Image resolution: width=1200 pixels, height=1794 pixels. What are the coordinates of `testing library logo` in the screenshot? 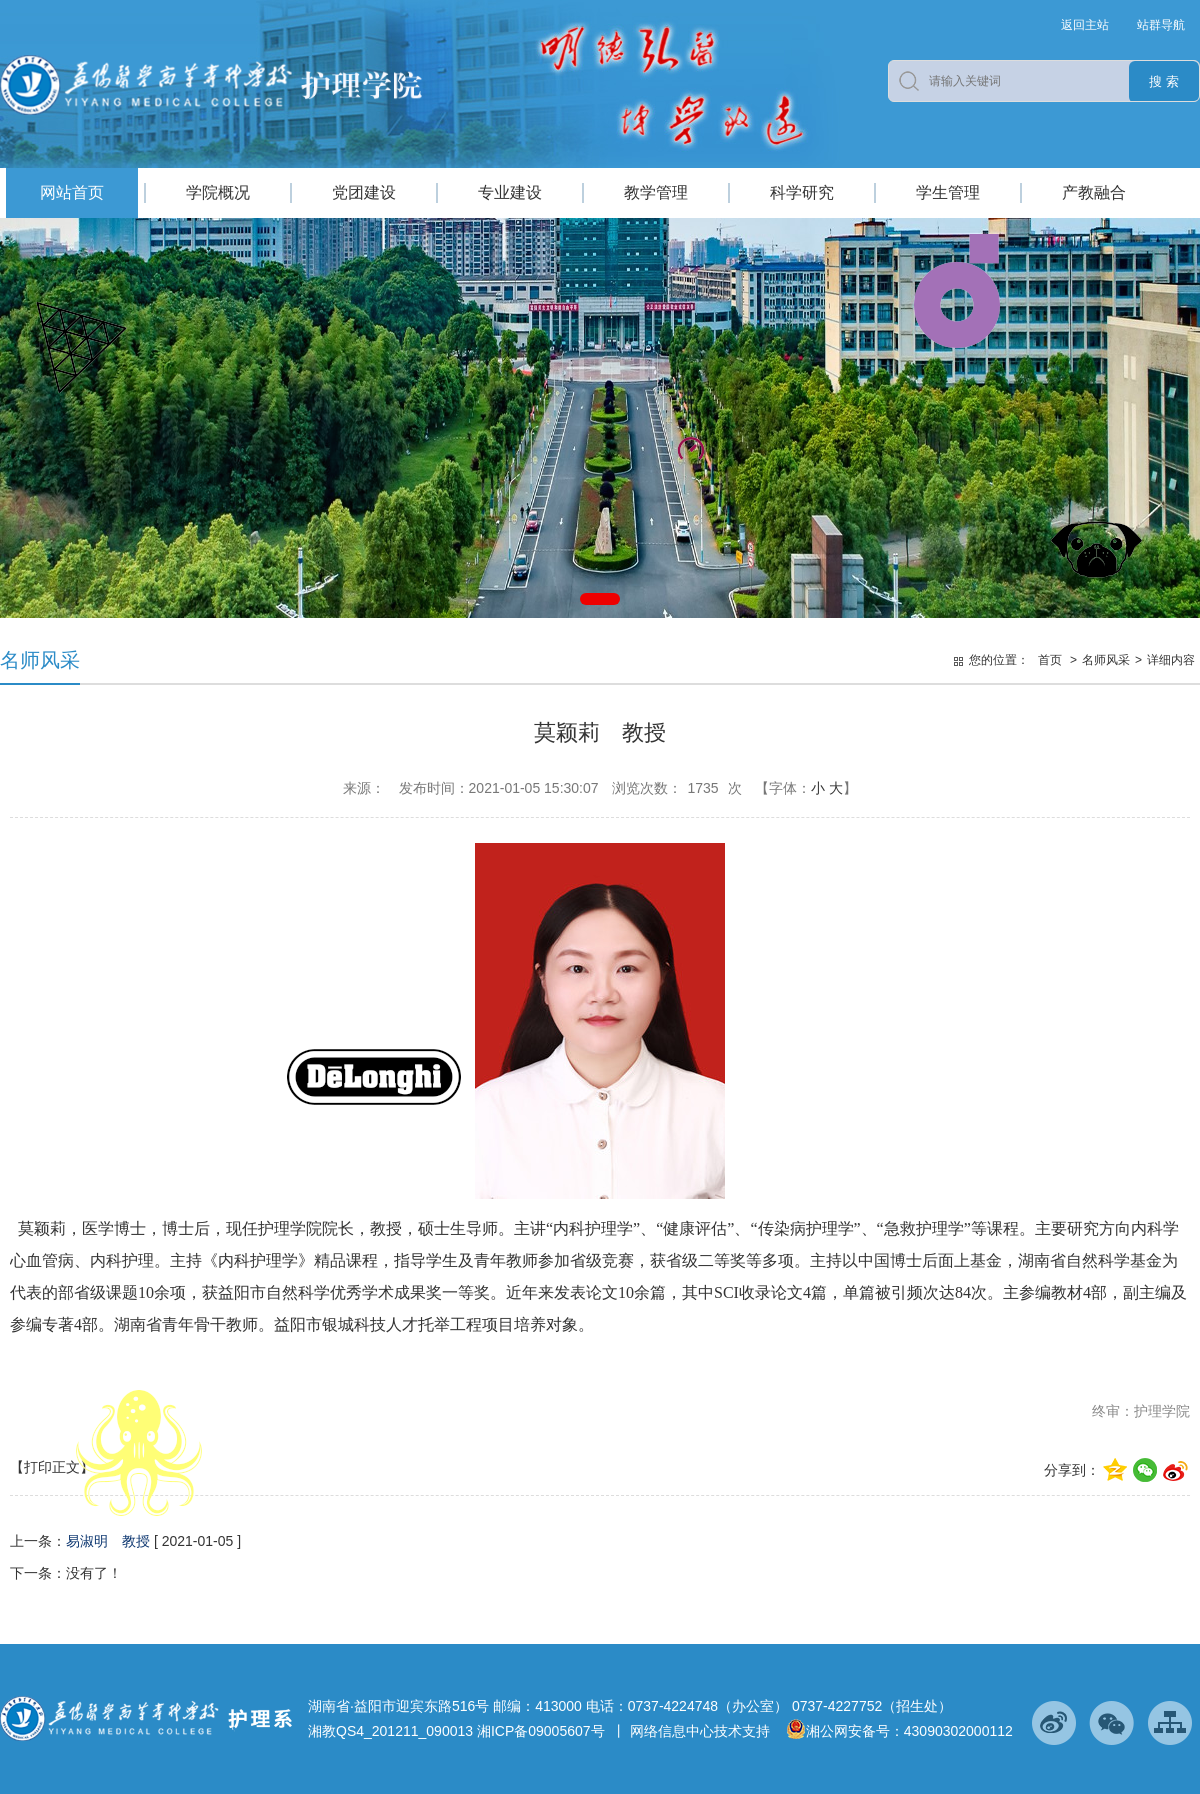 It's located at (139, 1453).